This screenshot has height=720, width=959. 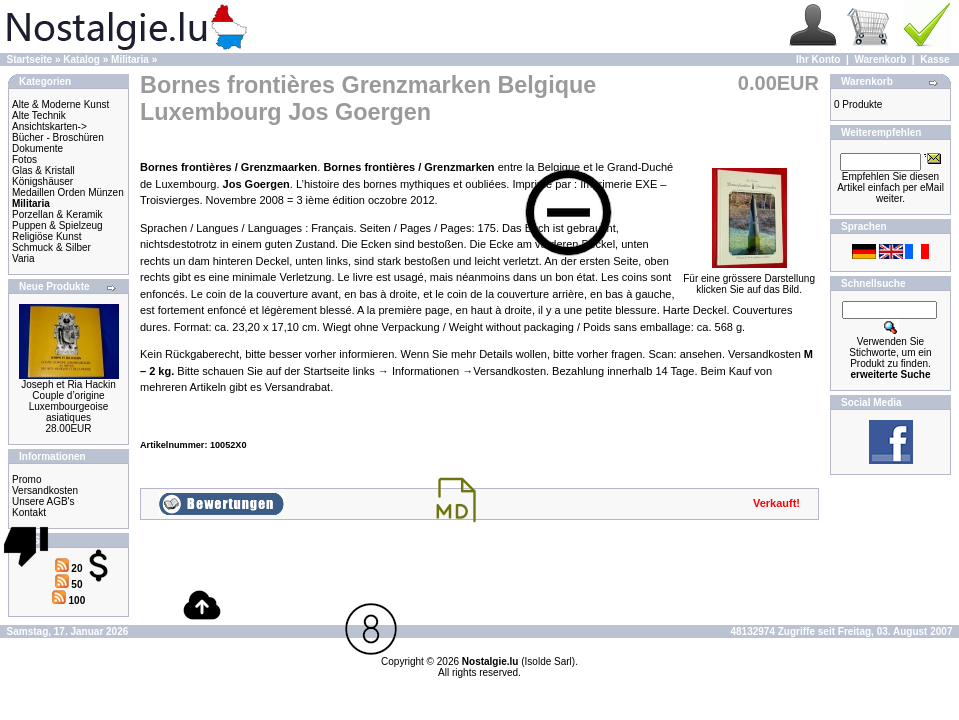 I want to click on open a markdown file, so click(x=457, y=500).